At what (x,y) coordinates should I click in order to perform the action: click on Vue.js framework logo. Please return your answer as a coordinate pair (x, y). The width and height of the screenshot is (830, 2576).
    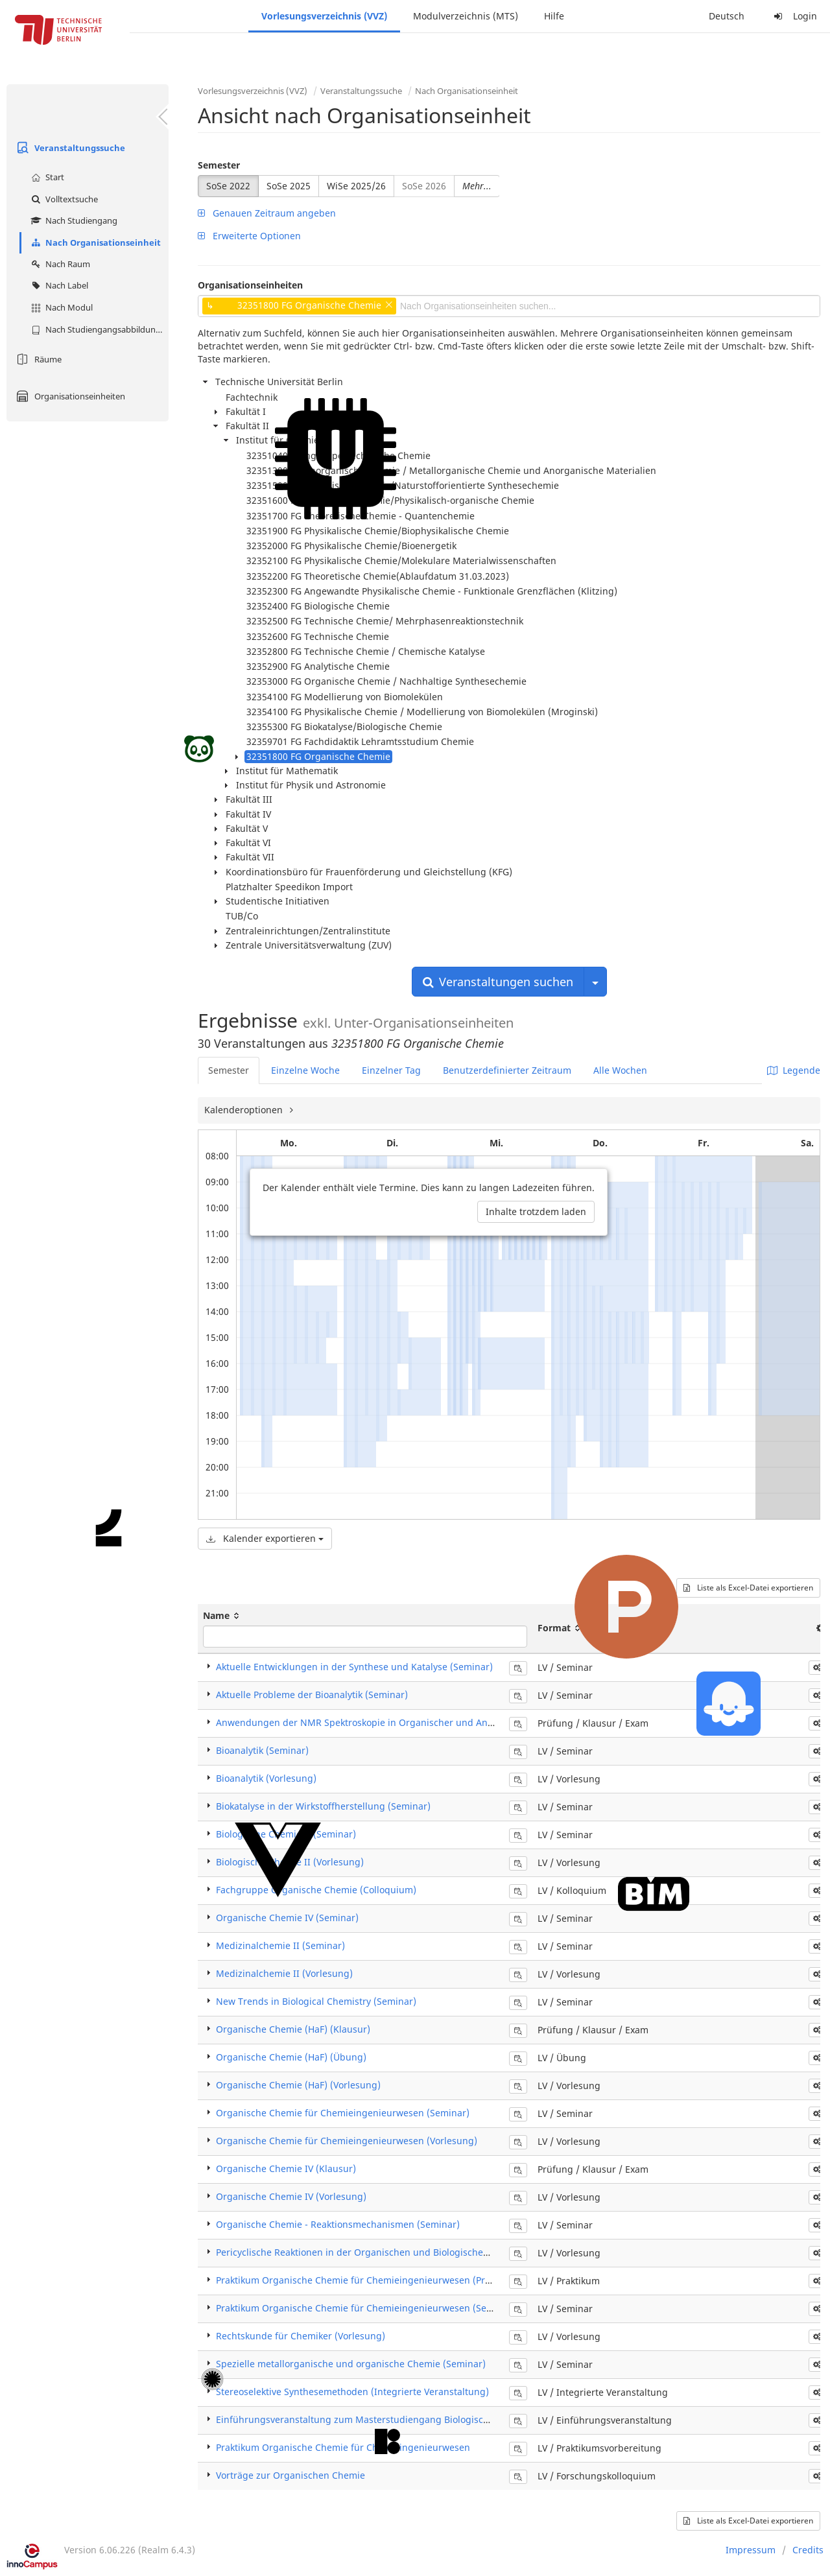
    Looking at the image, I should click on (278, 1860).